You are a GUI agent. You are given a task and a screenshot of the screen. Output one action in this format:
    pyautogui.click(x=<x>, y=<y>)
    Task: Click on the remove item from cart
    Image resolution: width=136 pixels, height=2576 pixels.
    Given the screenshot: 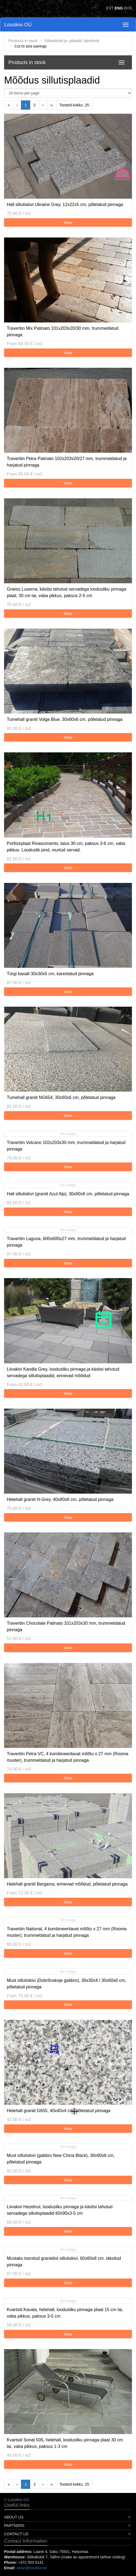 What is the action you would take?
    pyautogui.click(x=54, y=2049)
    